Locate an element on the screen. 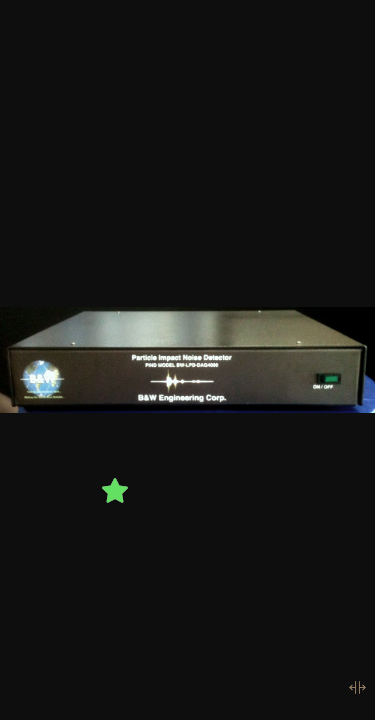  add to favorites is located at coordinates (115, 491).